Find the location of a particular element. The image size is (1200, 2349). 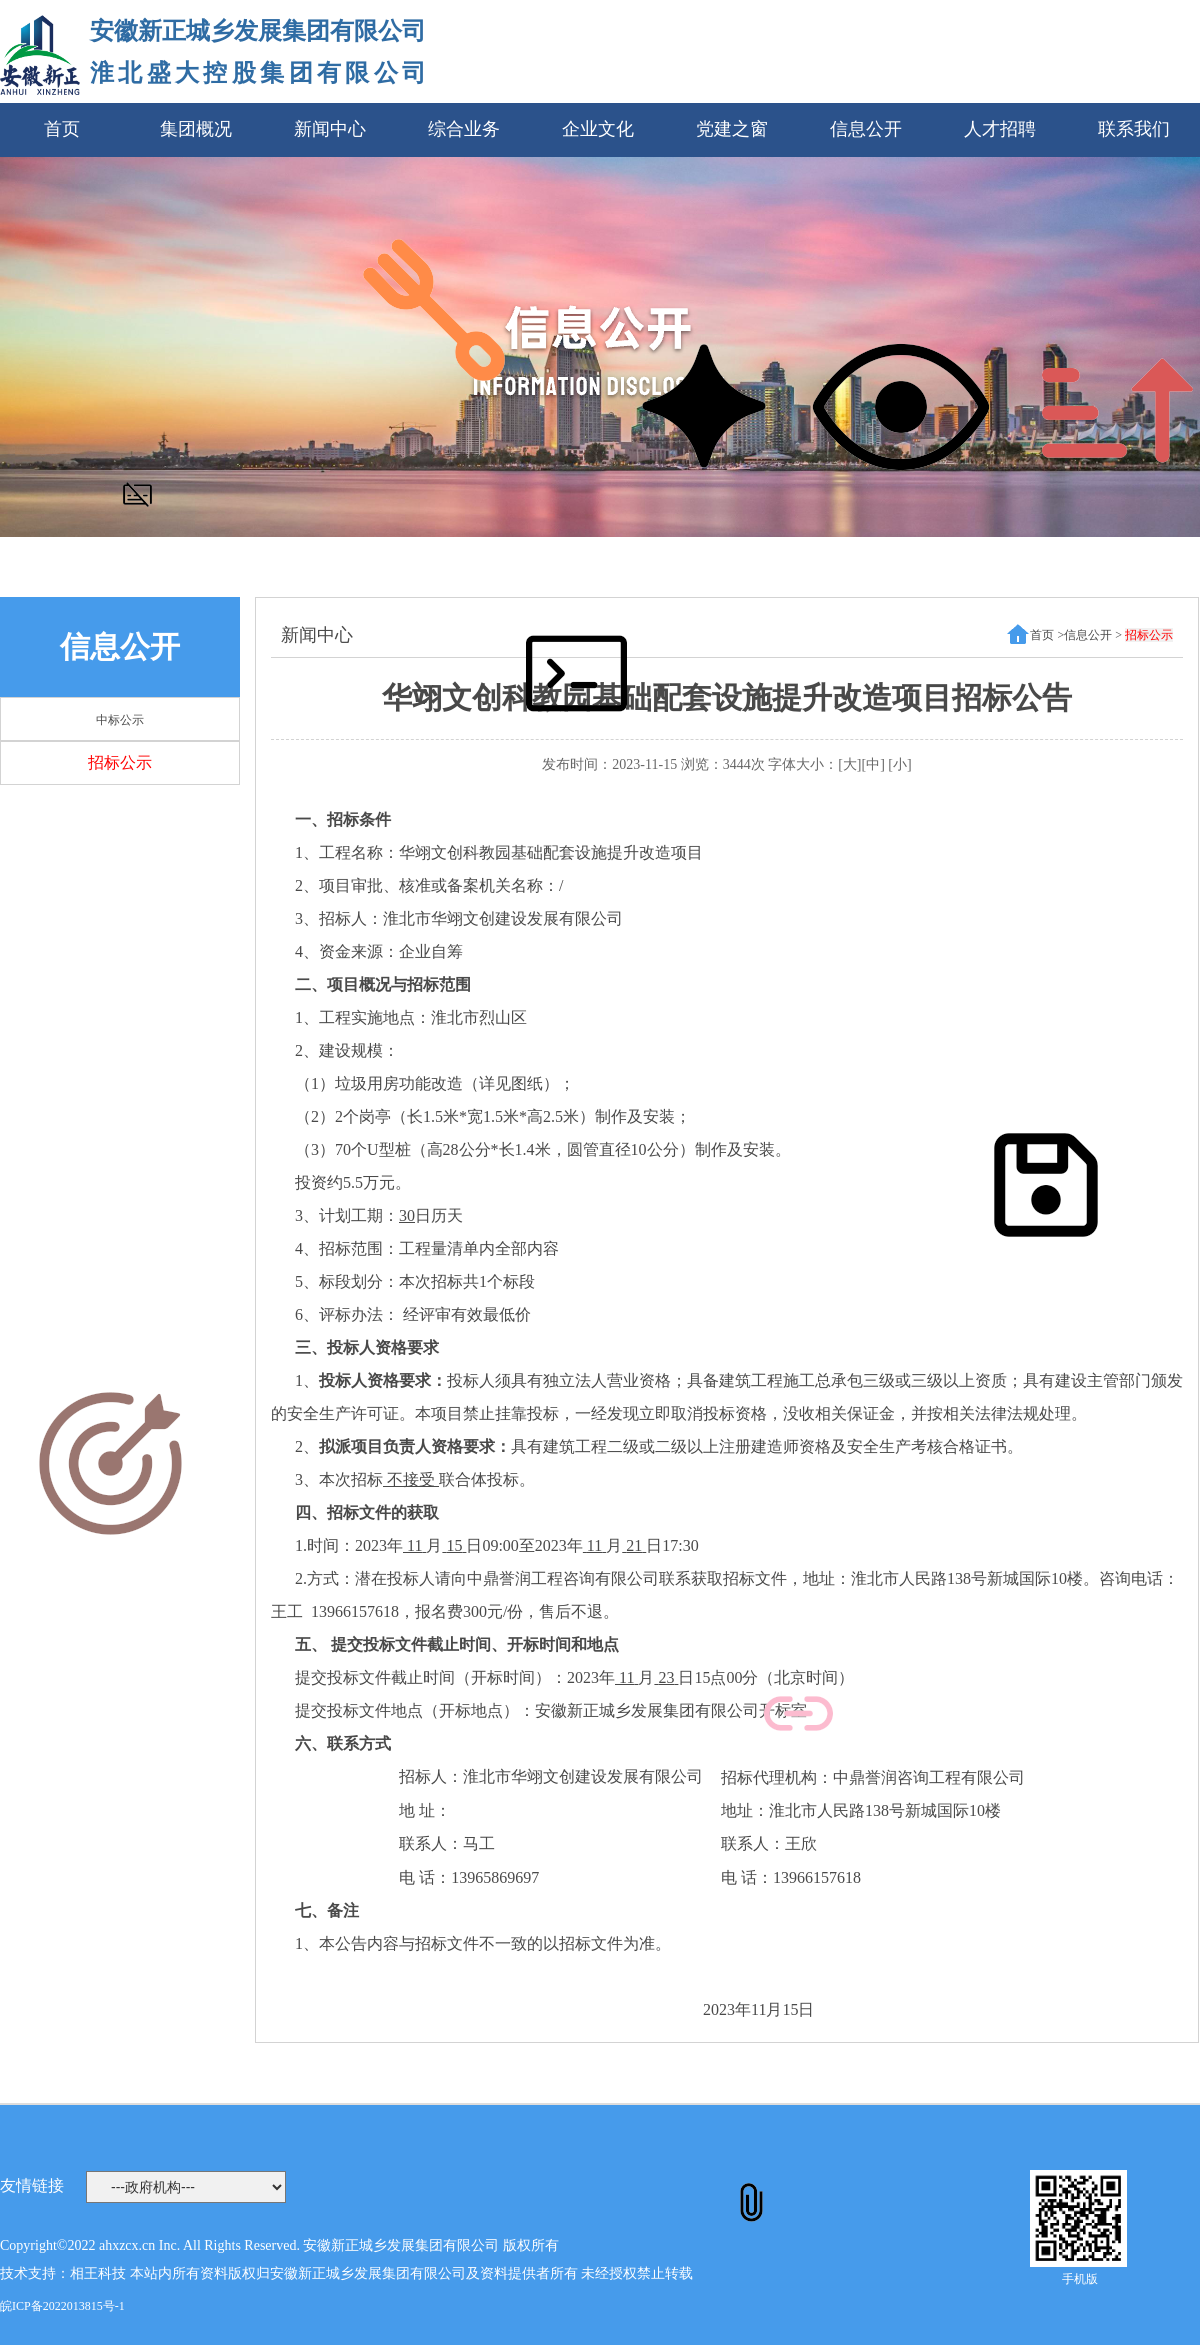

indicates AI-generated or enhanced content is located at coordinates (704, 406).